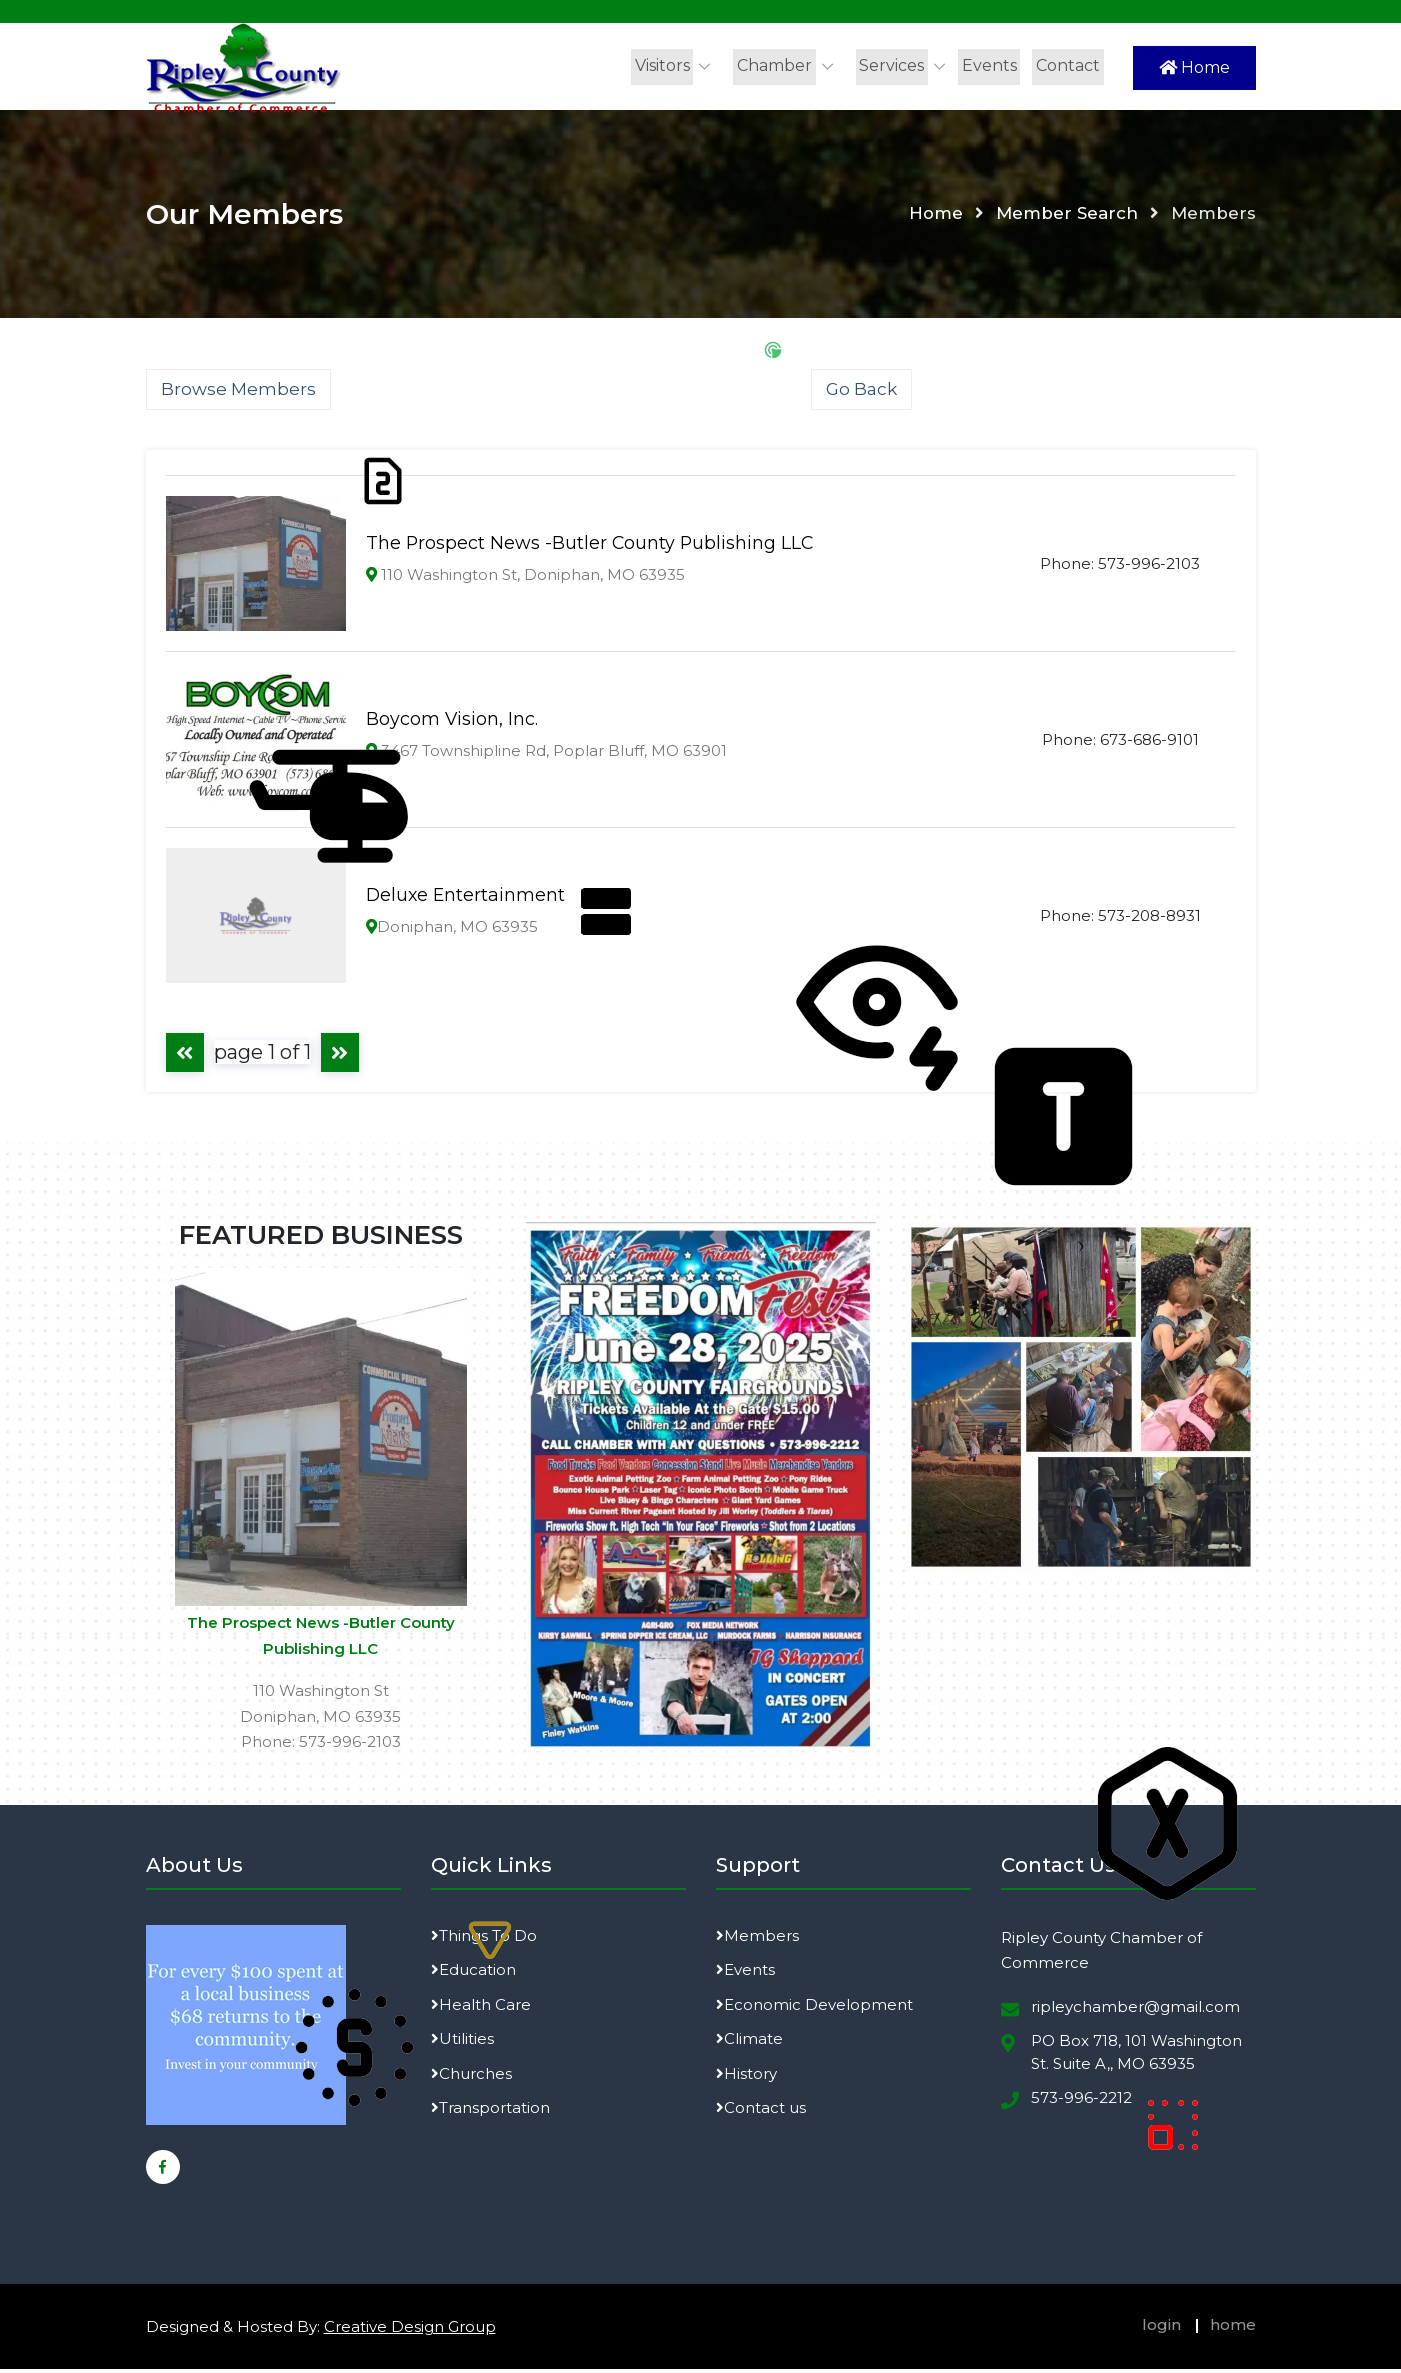 The height and width of the screenshot is (2373, 1401). I want to click on quick view or flash preview, so click(877, 1002).